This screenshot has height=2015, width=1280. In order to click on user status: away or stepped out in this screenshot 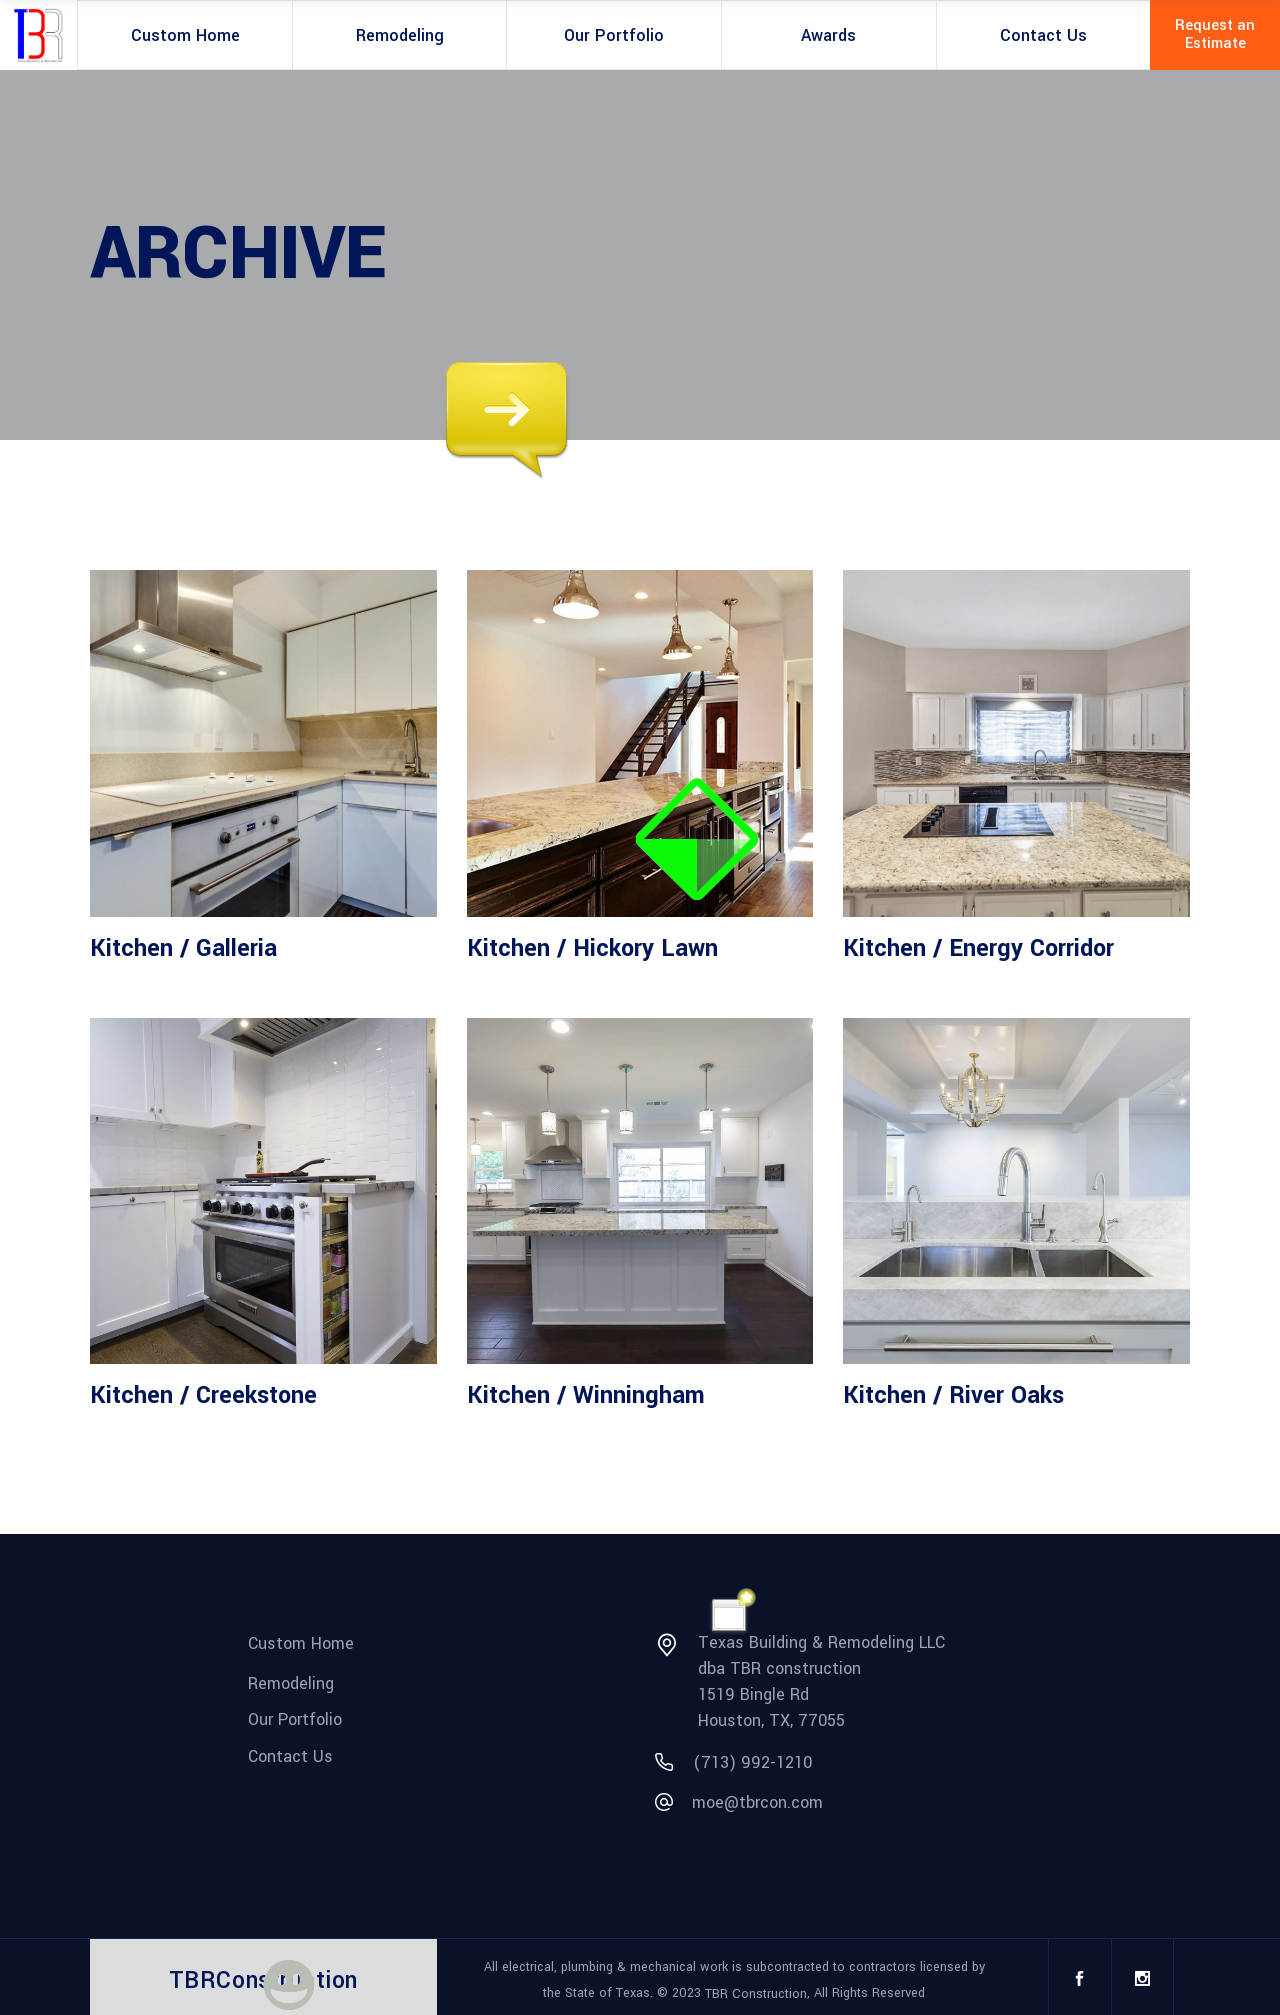, I will do `click(507, 418)`.